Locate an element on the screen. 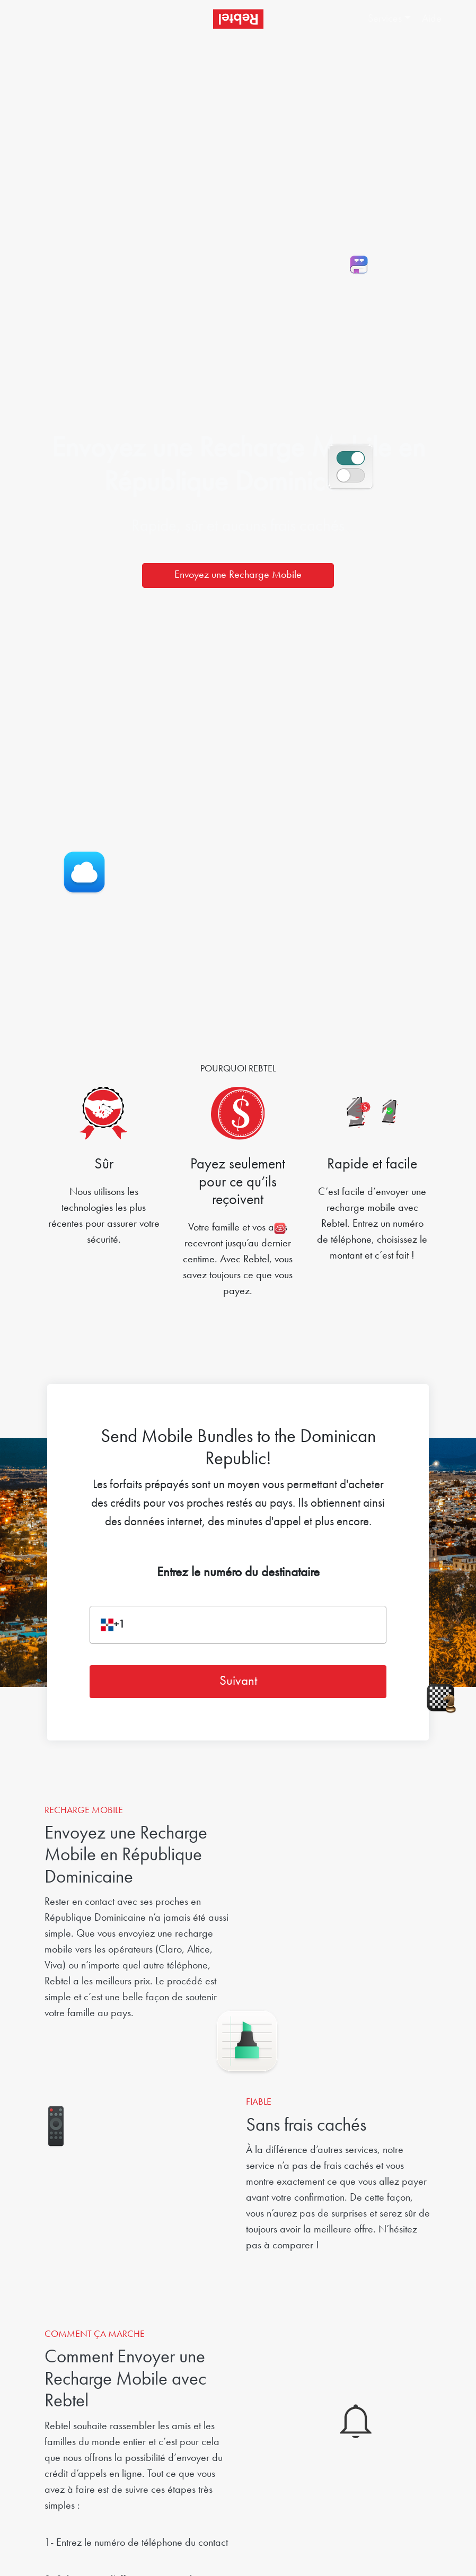 This screenshot has width=476, height=2576. open citations manager app is located at coordinates (359, 265).